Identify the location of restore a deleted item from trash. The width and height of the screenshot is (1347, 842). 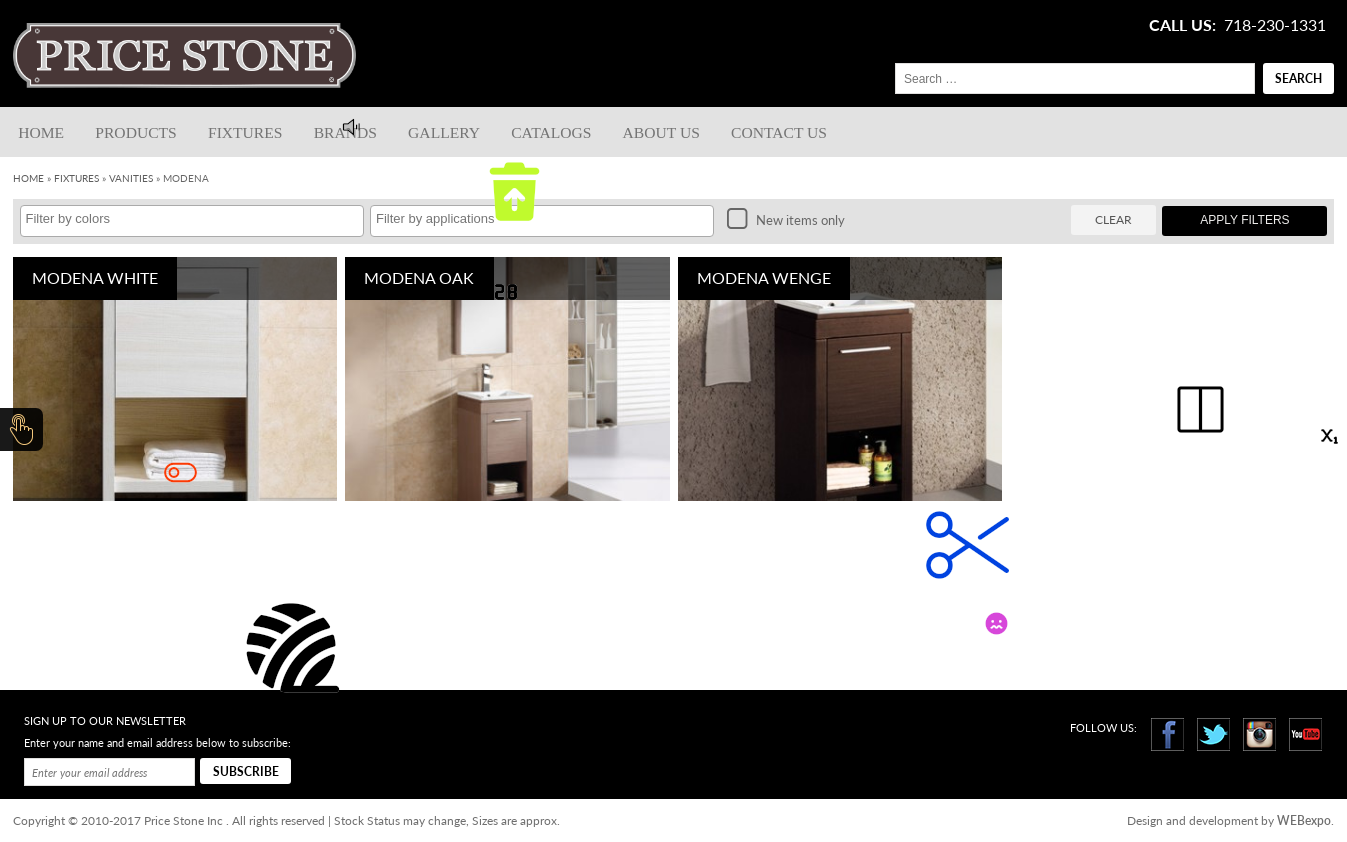
(514, 192).